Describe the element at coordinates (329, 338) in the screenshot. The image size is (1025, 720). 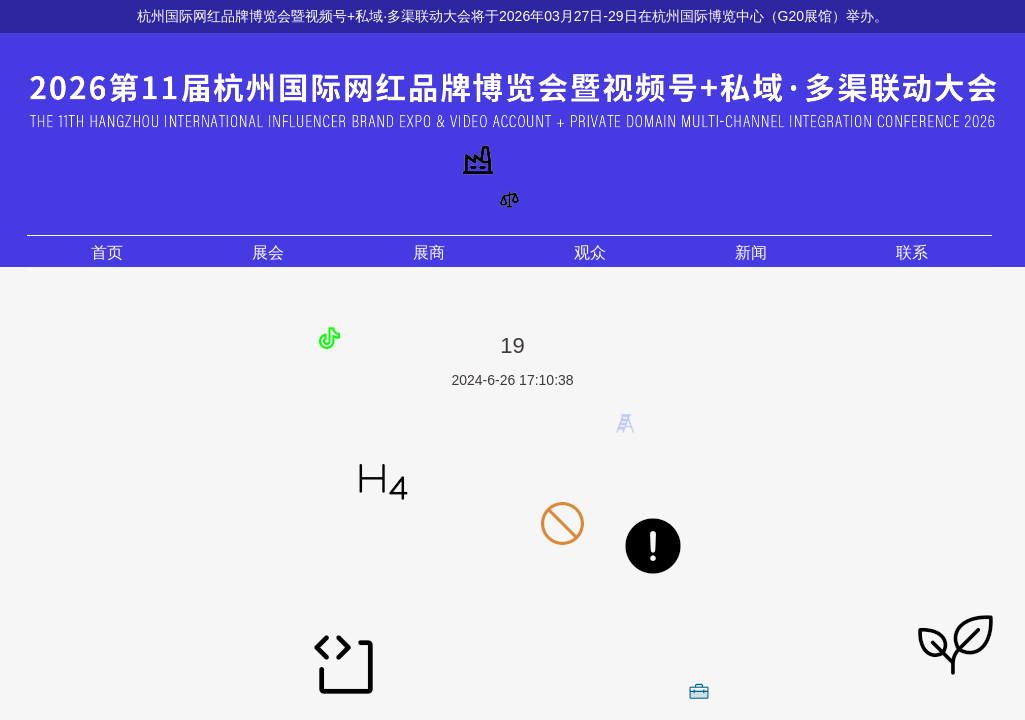
I see `open TikTok app` at that location.